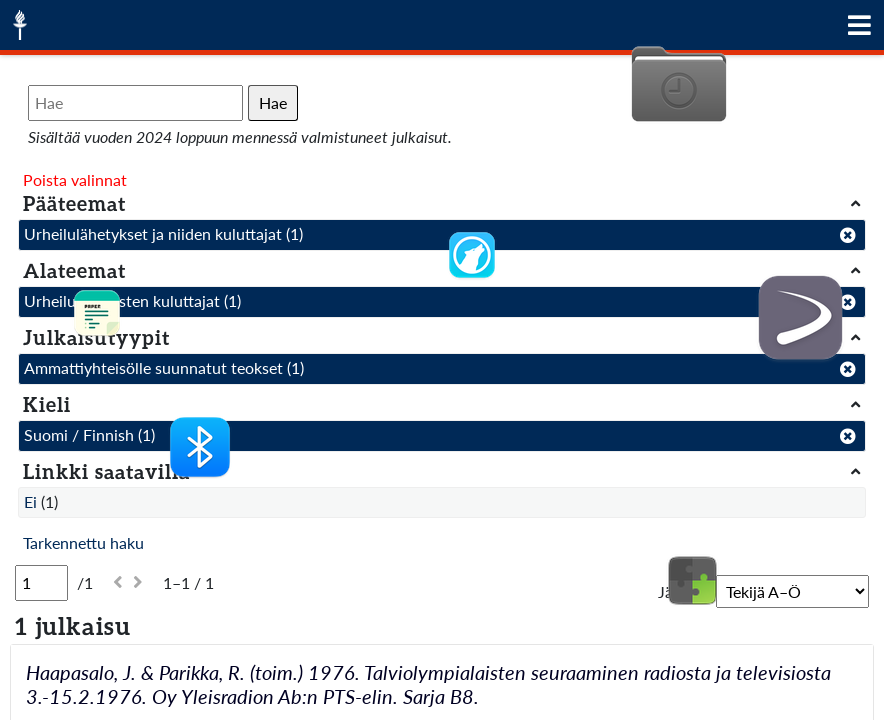  What do you see at coordinates (692, 580) in the screenshot?
I see `open browser extensions manager` at bounding box center [692, 580].